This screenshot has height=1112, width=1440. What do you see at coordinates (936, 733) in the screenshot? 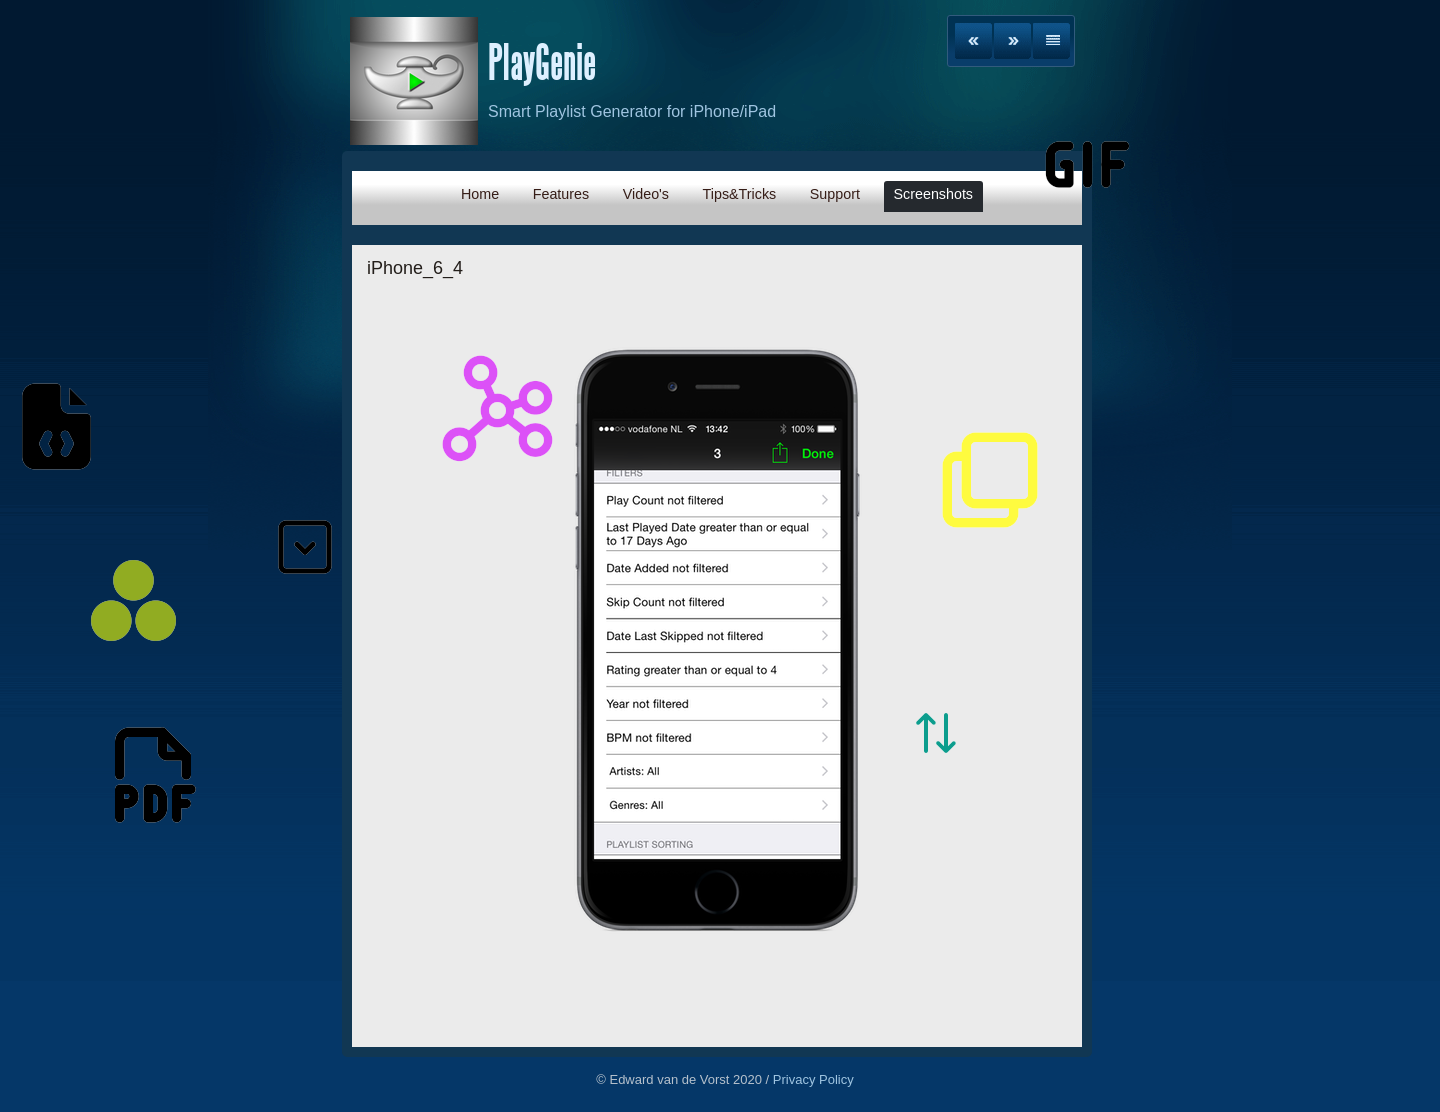
I see `sort items in ascending or descending order` at bounding box center [936, 733].